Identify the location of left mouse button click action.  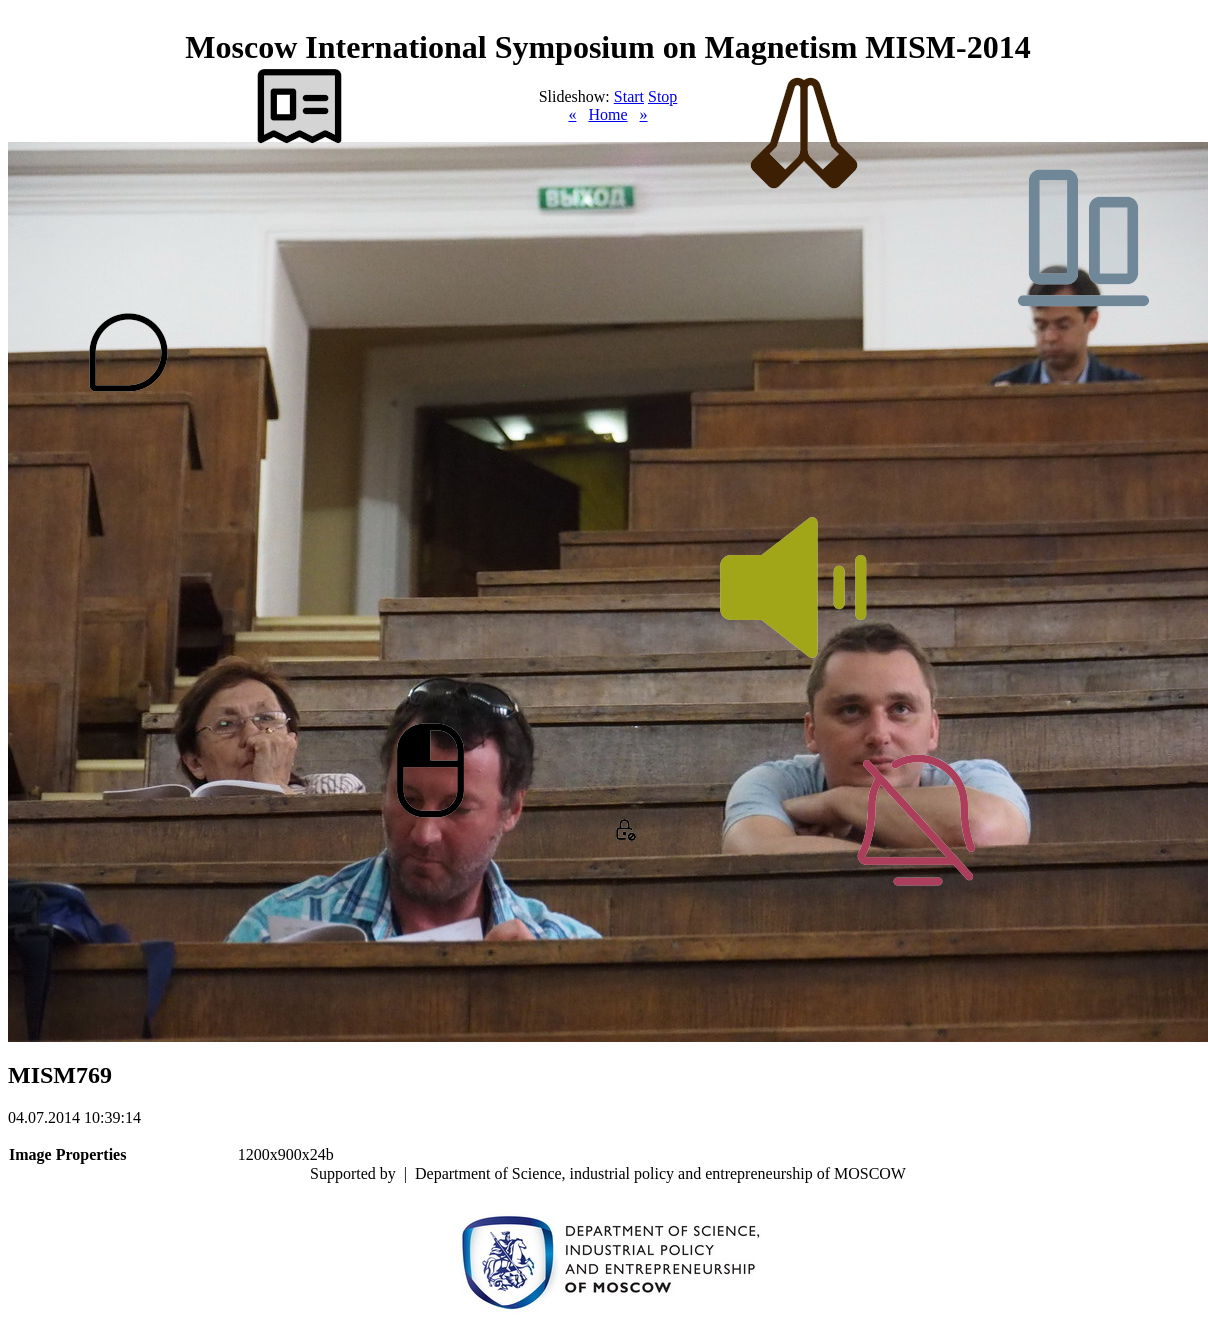
(430, 770).